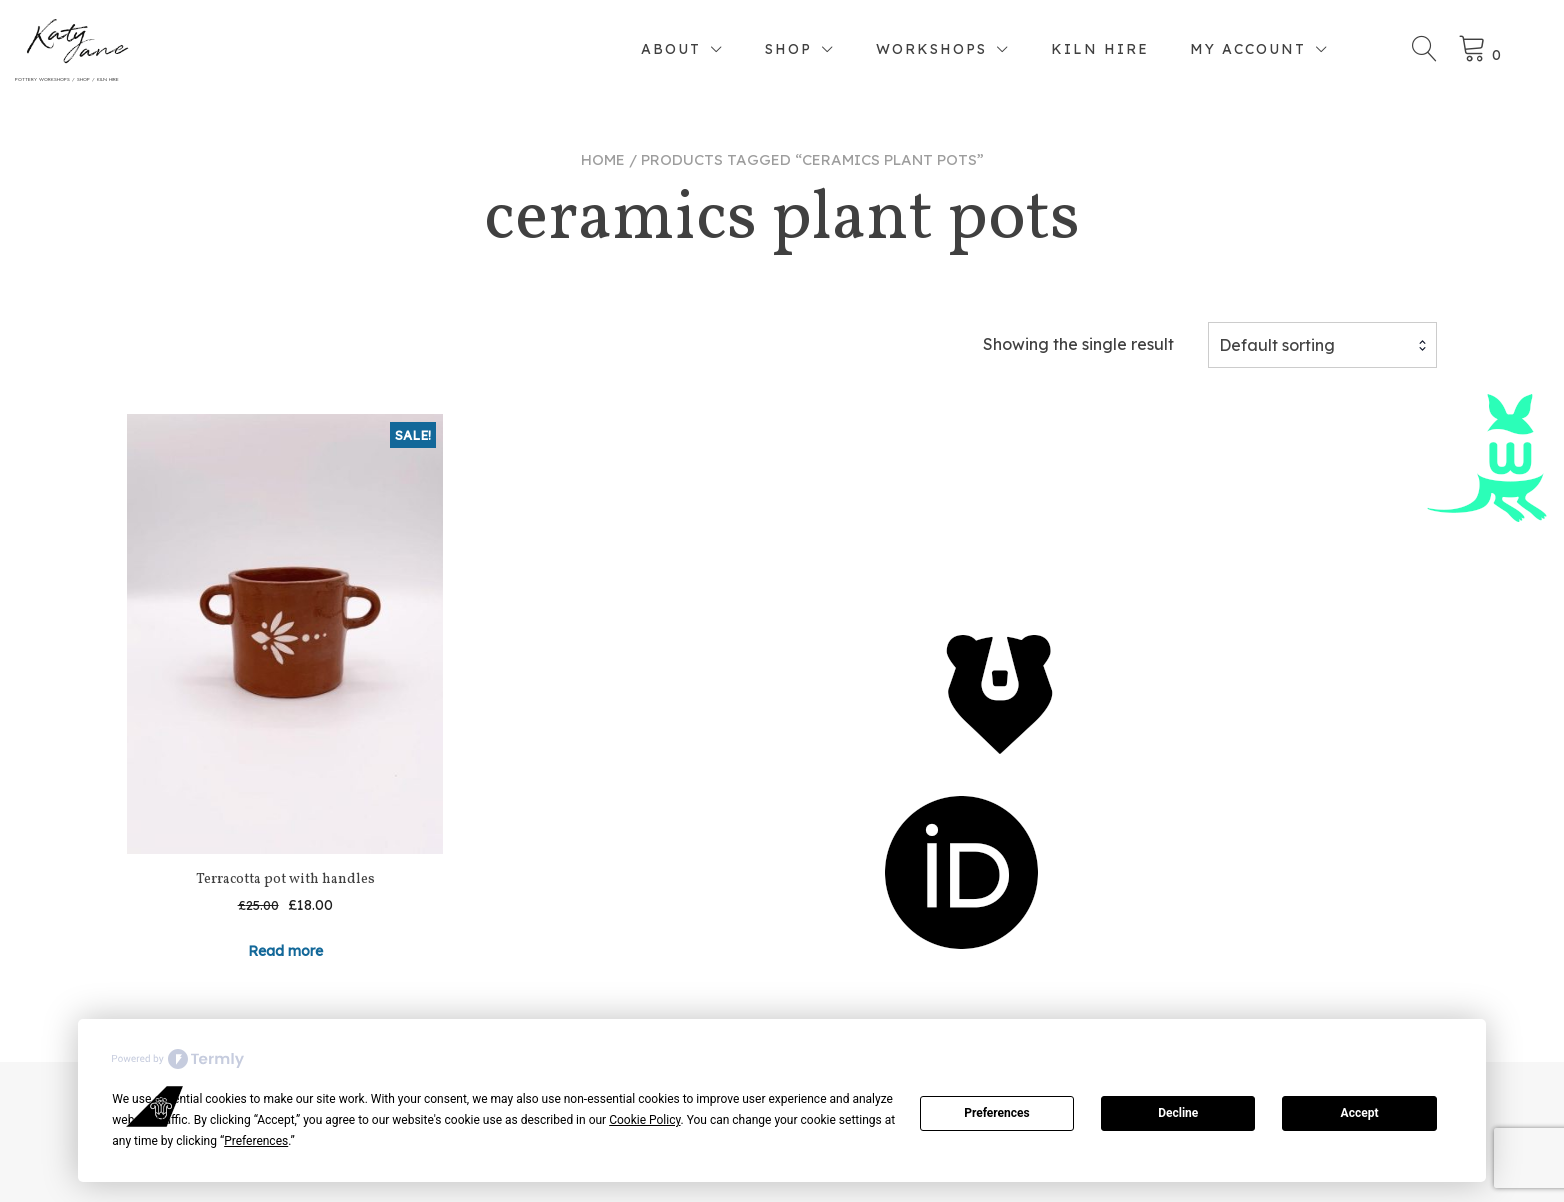 The height and width of the screenshot is (1202, 1564). What do you see at coordinates (1487, 458) in the screenshot?
I see `open wallabag read-it-later app` at bounding box center [1487, 458].